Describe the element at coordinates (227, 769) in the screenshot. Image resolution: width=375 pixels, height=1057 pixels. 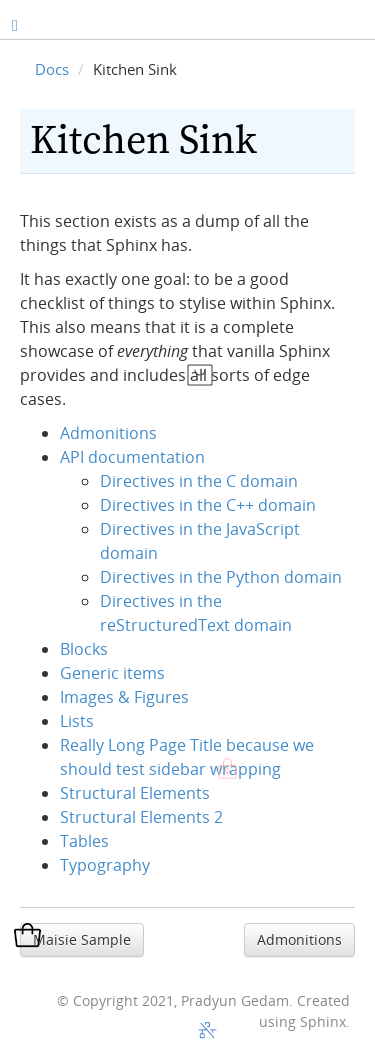
I see `access security or privacy settings` at that location.